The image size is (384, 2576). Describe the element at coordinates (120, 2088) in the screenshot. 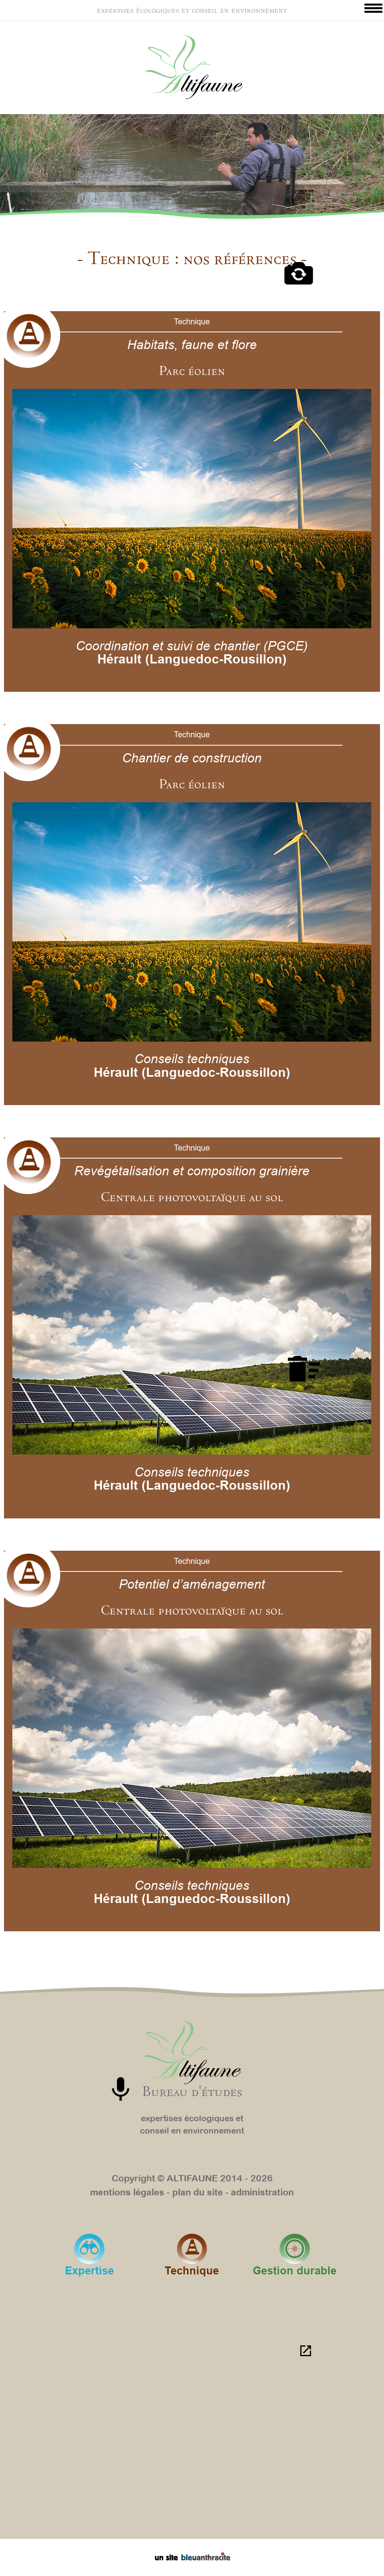

I see `tap to use voice input` at that location.